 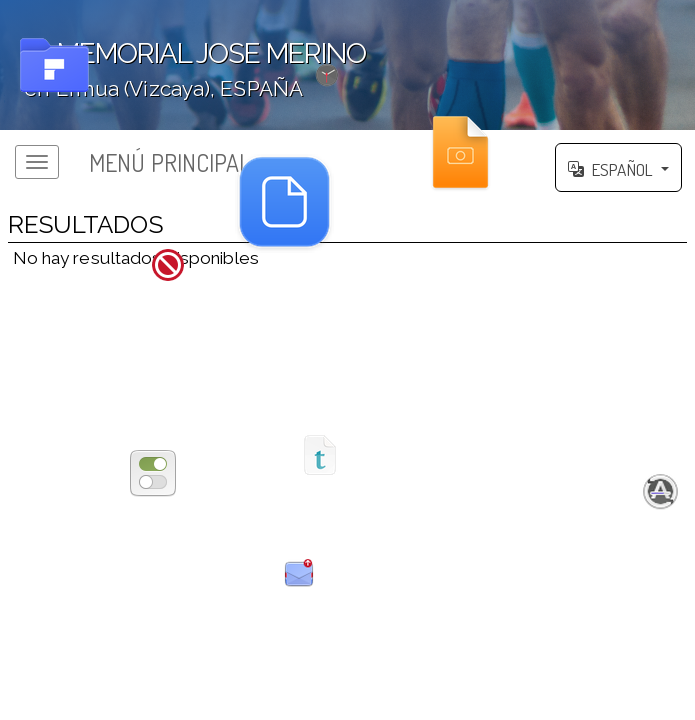 What do you see at coordinates (54, 67) in the screenshot?
I see `open wondershare pdfreader documents folder` at bounding box center [54, 67].